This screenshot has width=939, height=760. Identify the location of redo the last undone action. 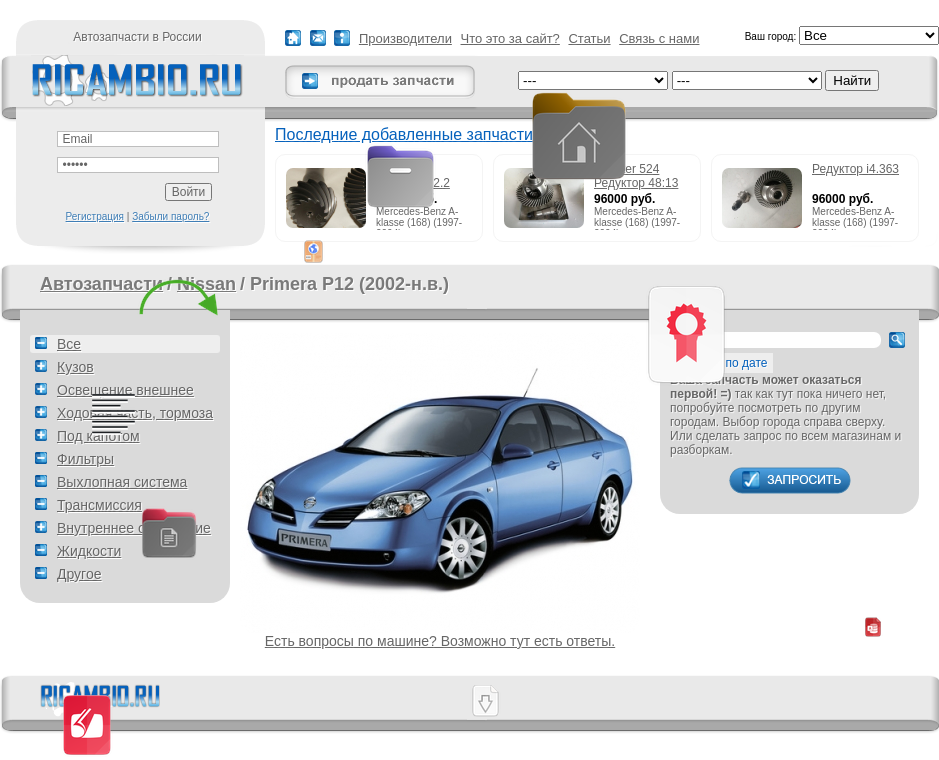
(179, 297).